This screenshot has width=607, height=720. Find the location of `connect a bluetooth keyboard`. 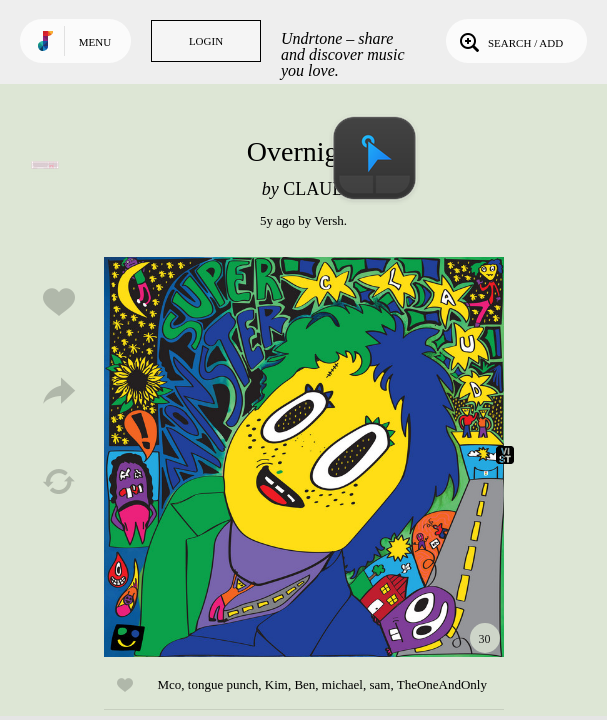

connect a bluetooth keyboard is located at coordinates (45, 165).